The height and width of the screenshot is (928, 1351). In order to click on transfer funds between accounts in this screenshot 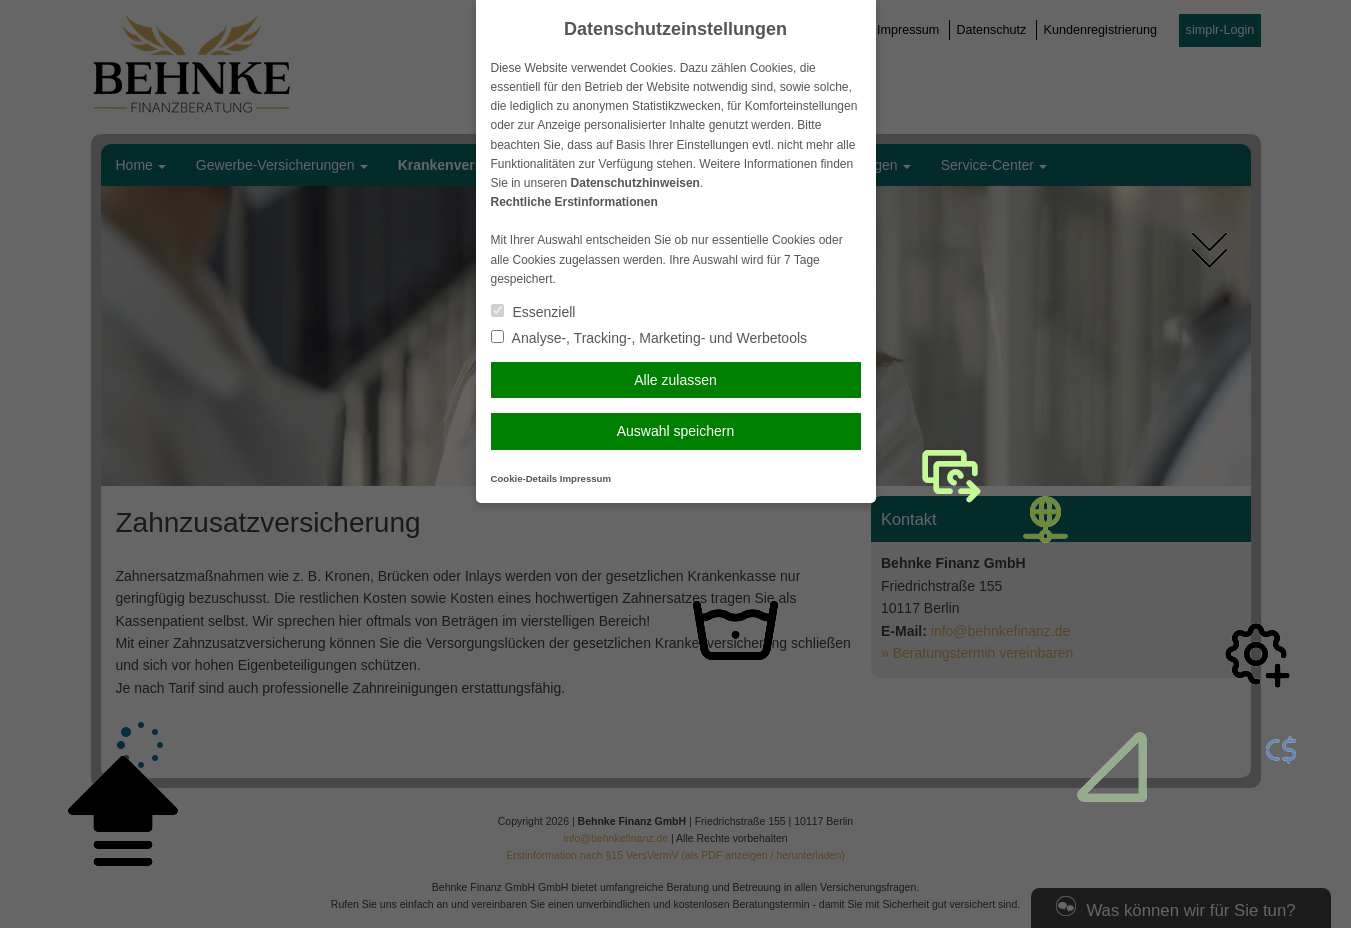, I will do `click(950, 472)`.